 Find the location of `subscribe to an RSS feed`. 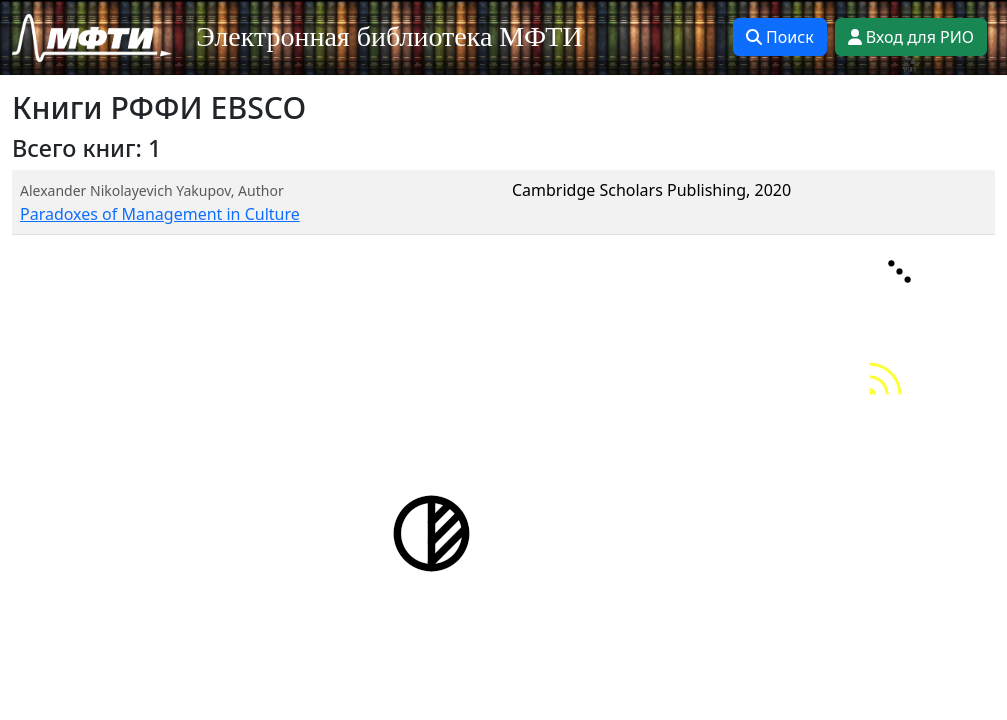

subscribe to an RSS feed is located at coordinates (885, 378).